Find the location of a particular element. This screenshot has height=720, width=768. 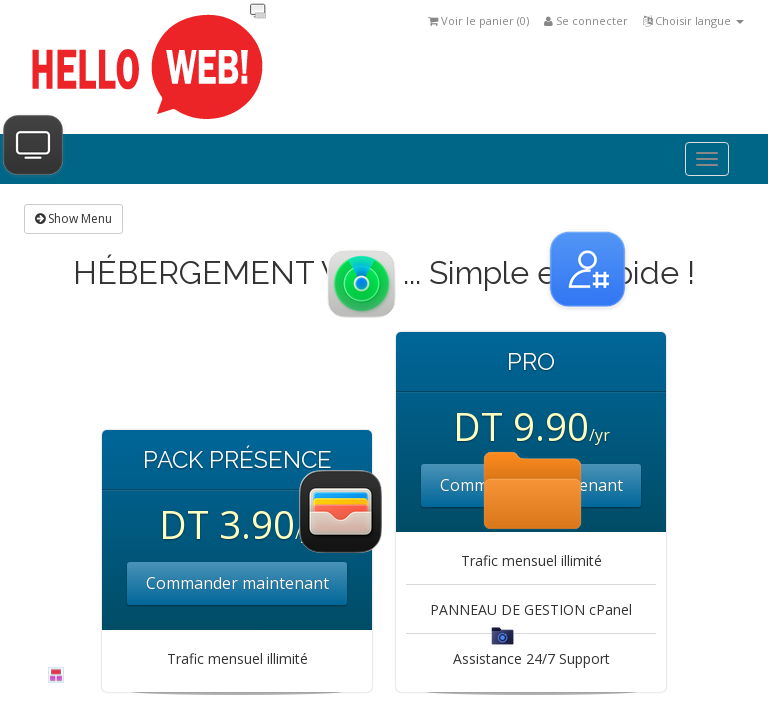

select all items in the current view is located at coordinates (56, 675).